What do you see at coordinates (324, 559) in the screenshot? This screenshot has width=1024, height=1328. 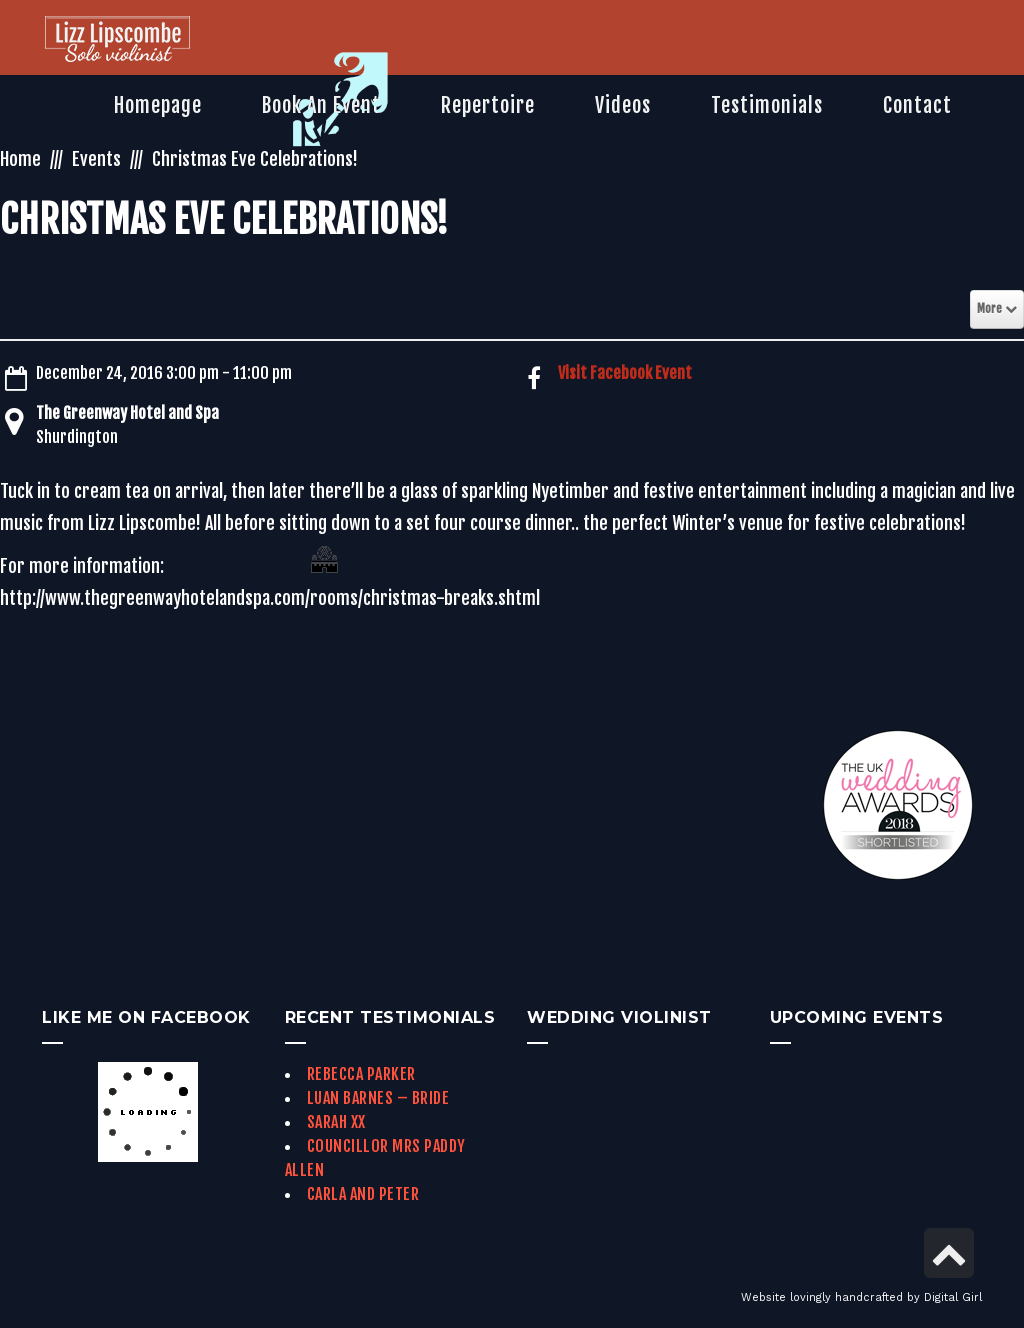 I see `represents a military or defensive structure in a game` at bounding box center [324, 559].